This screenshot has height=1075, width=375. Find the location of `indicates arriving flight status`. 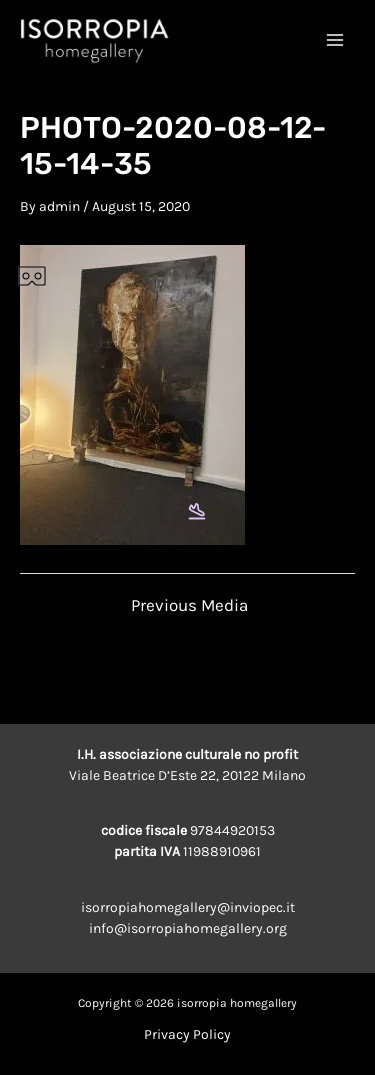

indicates arriving flight status is located at coordinates (197, 511).